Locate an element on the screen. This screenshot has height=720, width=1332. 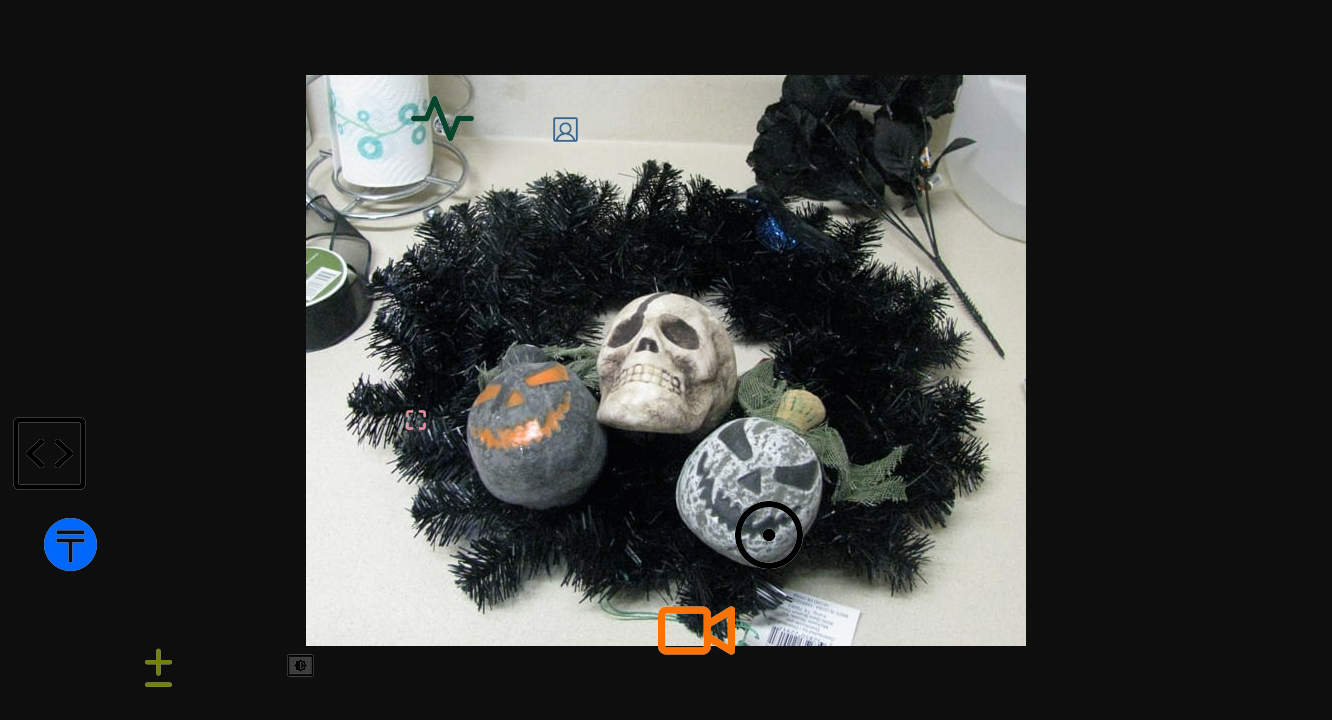
start a video call is located at coordinates (696, 630).